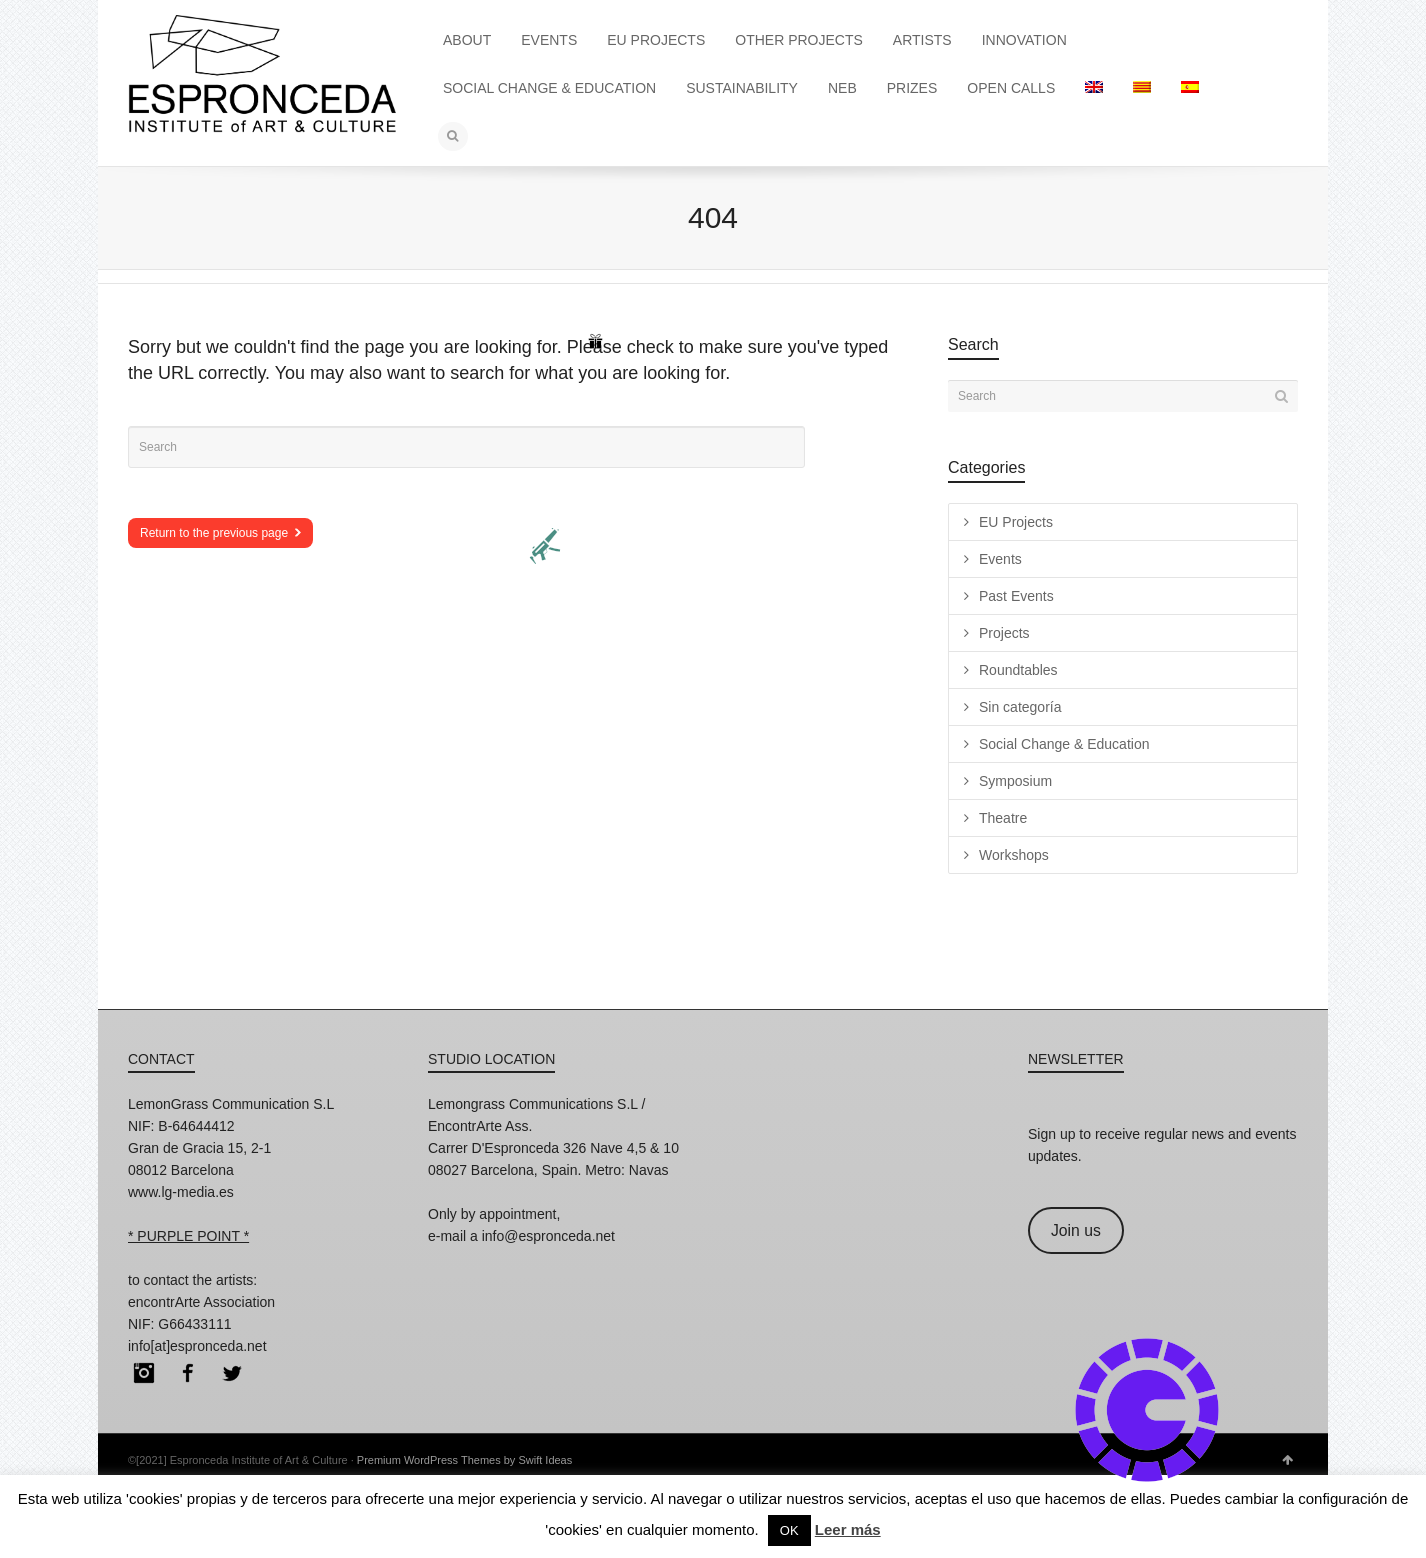 This screenshot has height=1558, width=1426. What do you see at coordinates (1147, 1410) in the screenshot?
I see `loading or processing indicator` at bounding box center [1147, 1410].